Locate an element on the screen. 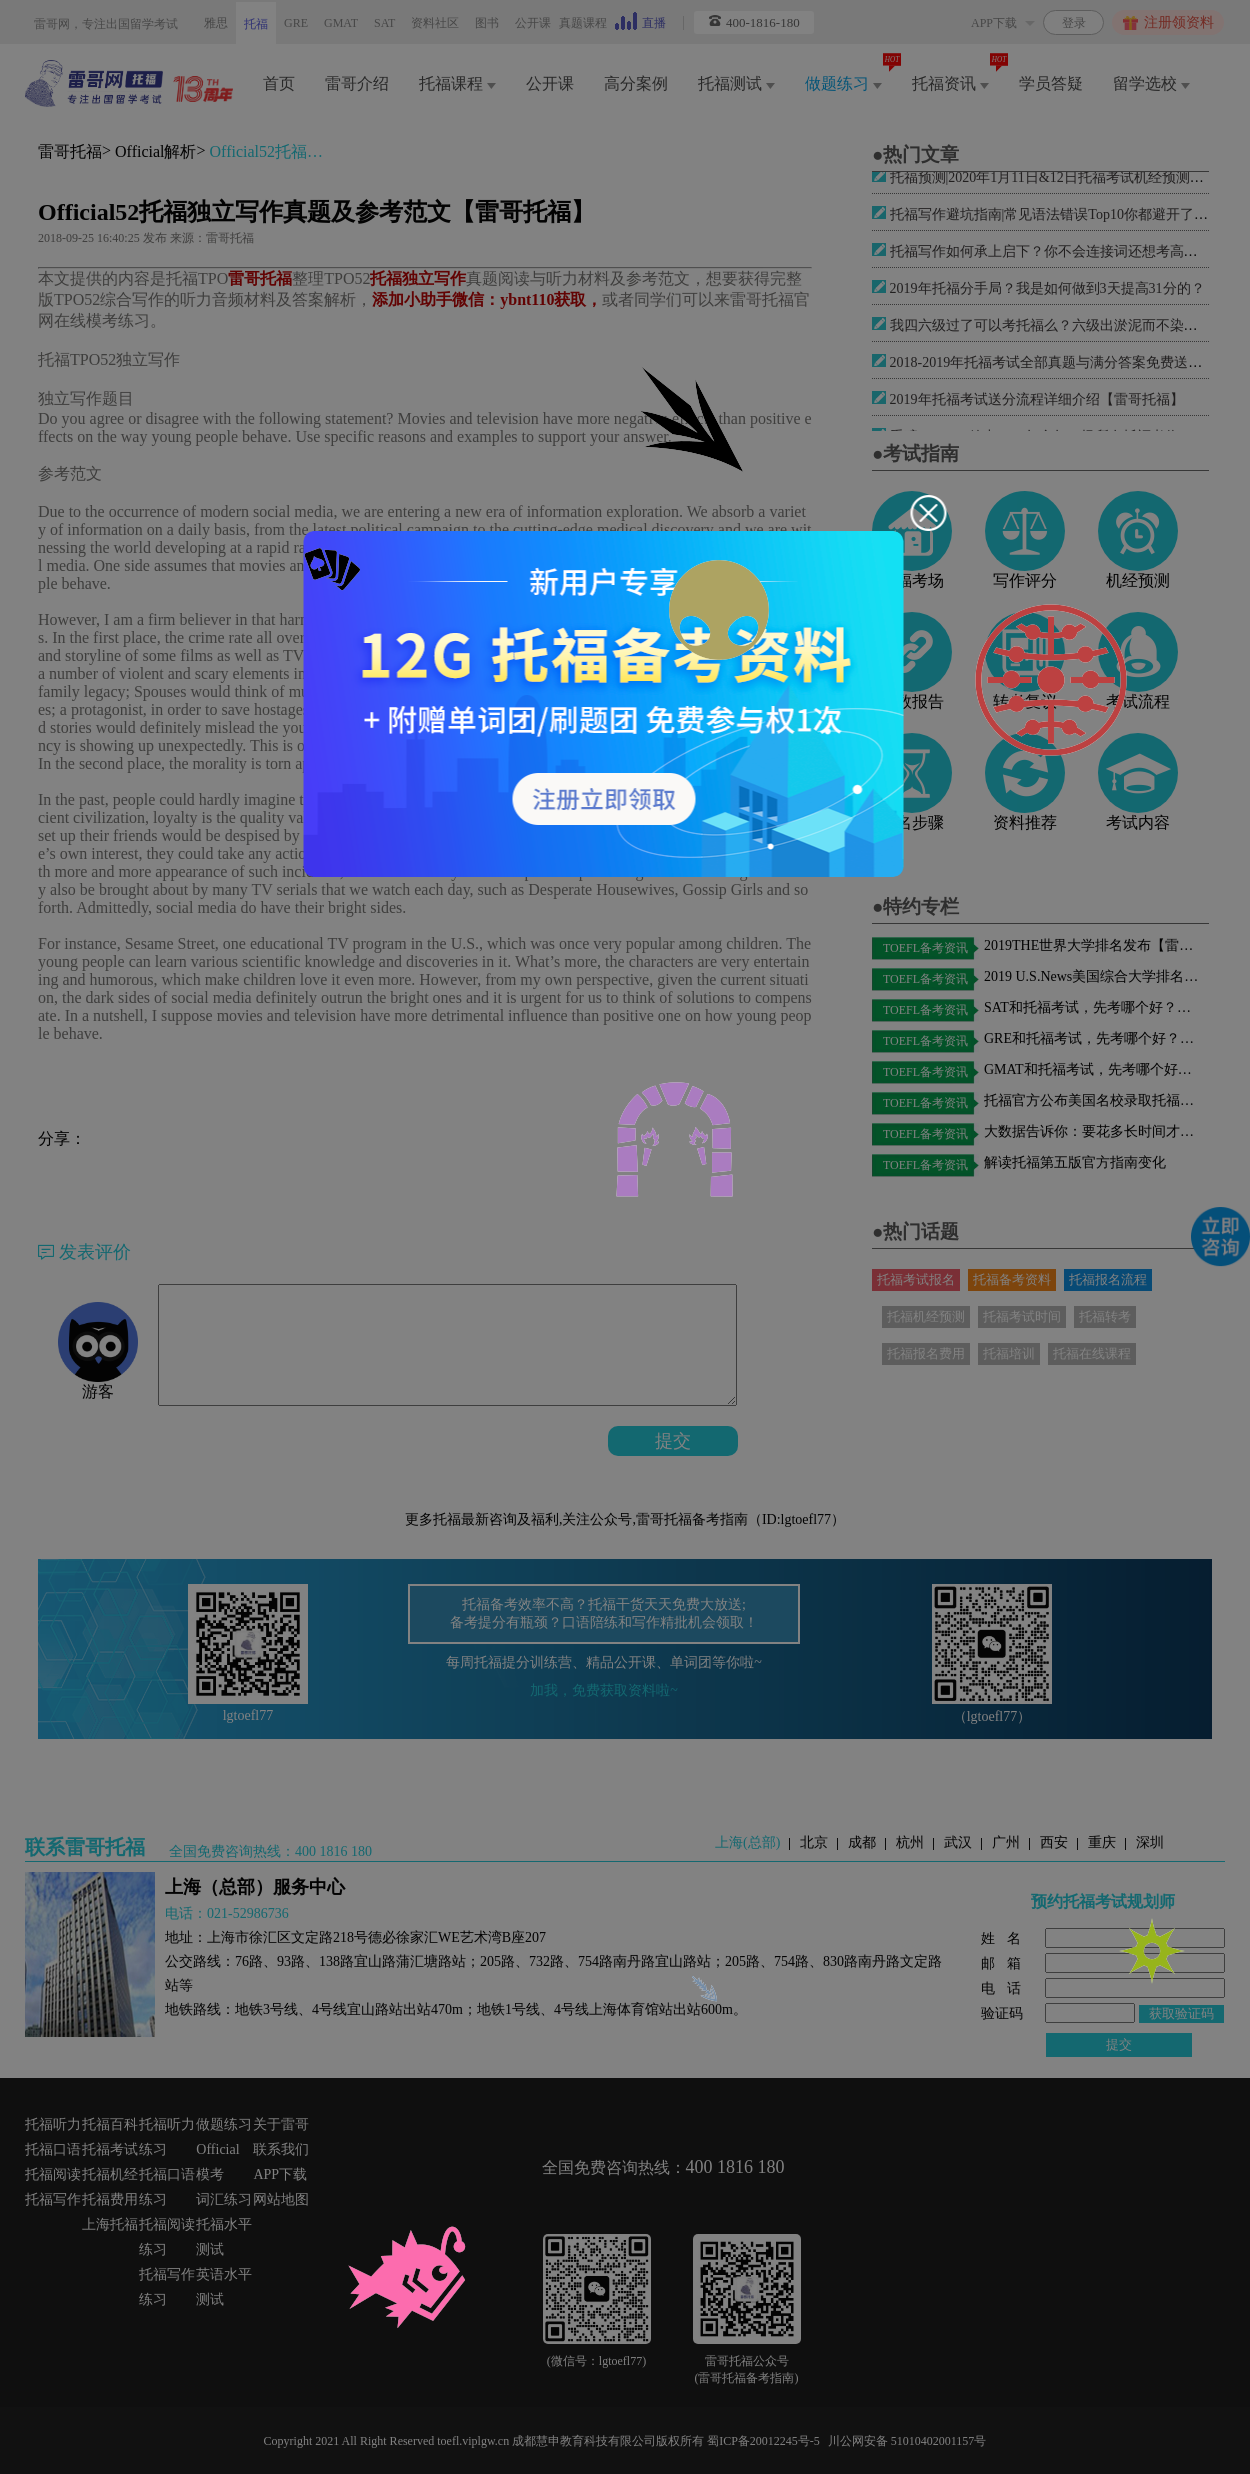 The width and height of the screenshot is (1250, 2474). select or summon a soul vessel item is located at coordinates (719, 610).